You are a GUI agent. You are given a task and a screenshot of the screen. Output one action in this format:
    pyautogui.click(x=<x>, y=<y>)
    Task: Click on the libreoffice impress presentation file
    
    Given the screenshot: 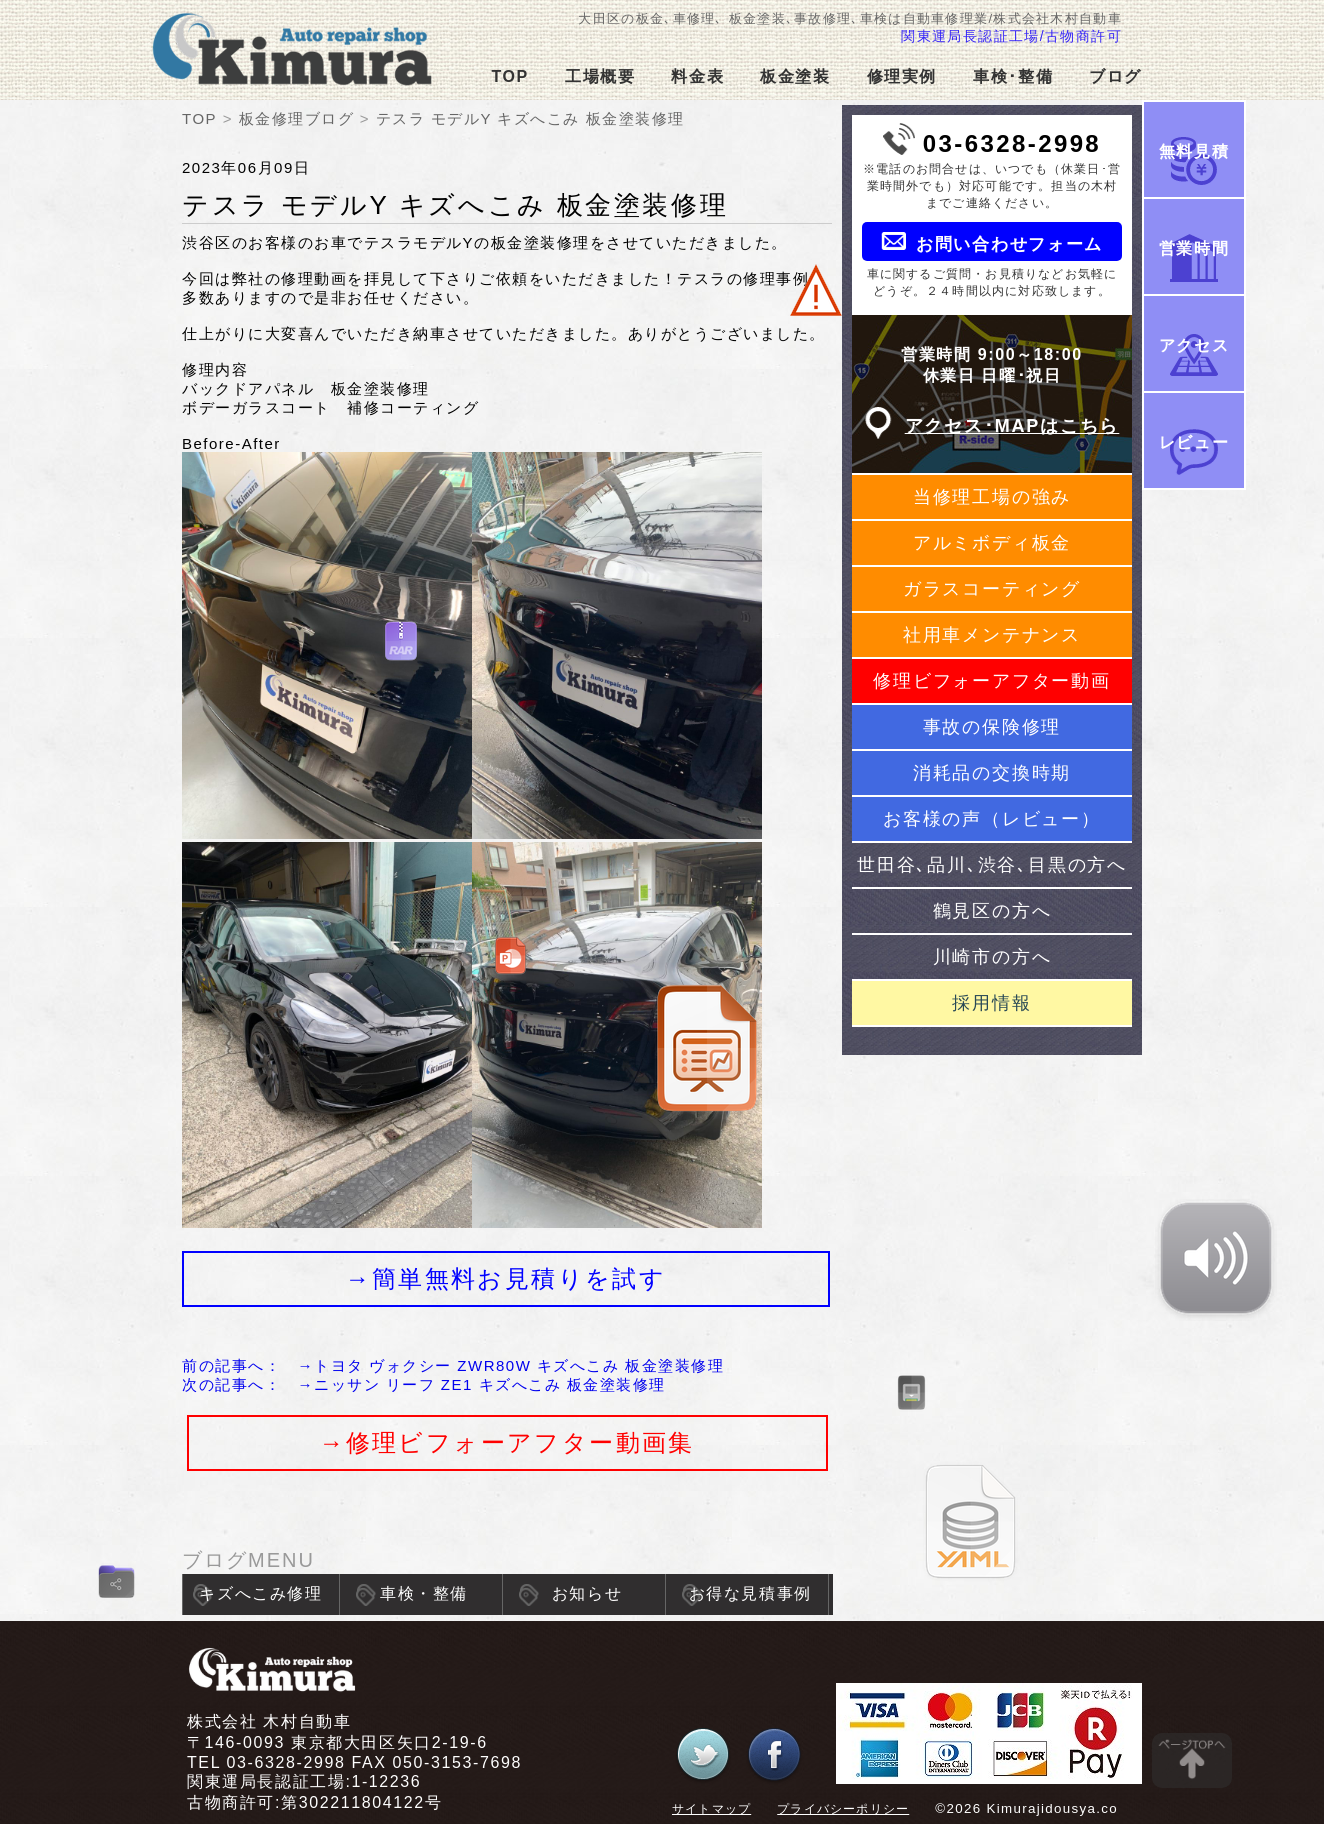 What is the action you would take?
    pyautogui.click(x=707, y=1048)
    